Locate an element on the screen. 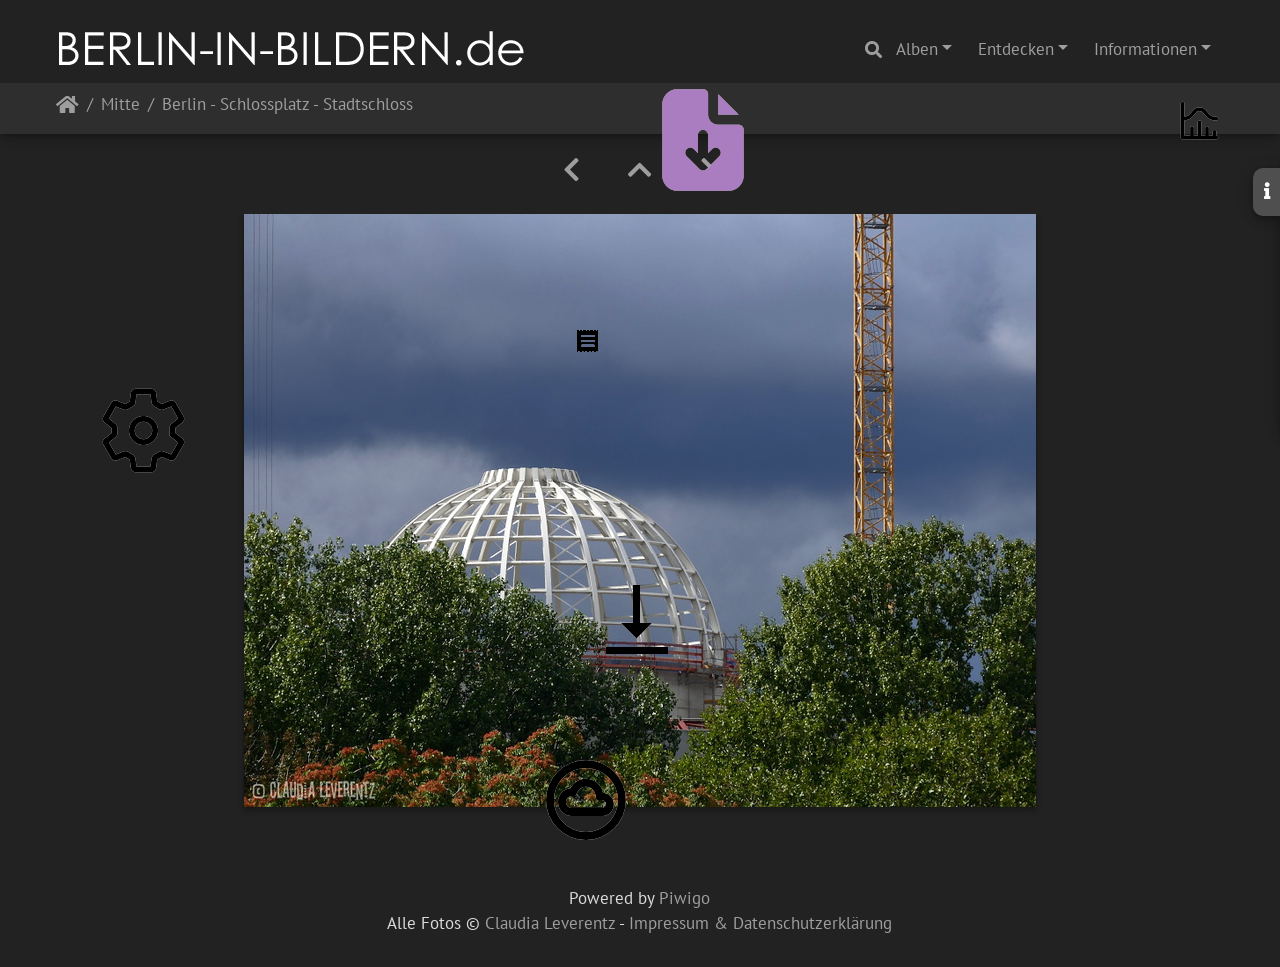 The height and width of the screenshot is (967, 1280). access app settings is located at coordinates (143, 430).